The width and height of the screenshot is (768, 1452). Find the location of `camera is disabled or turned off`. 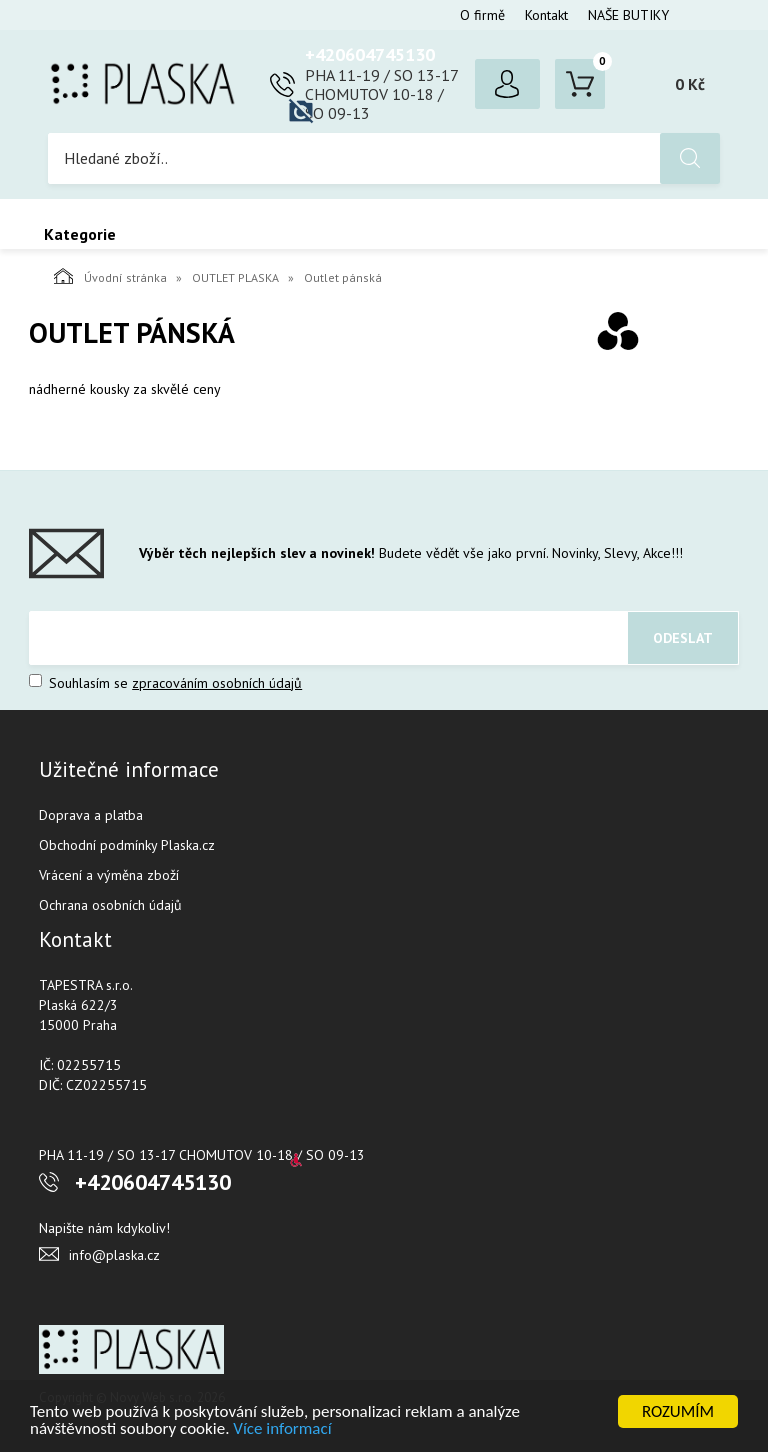

camera is disabled or turned off is located at coordinates (301, 111).